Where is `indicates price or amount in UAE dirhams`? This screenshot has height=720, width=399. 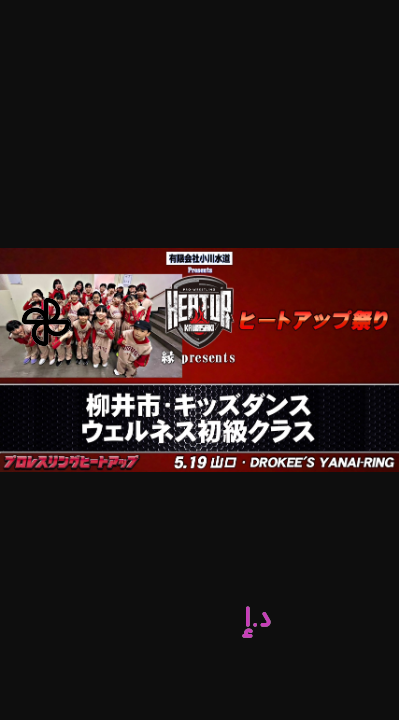
indicates price or amount in UAE dirhams is located at coordinates (257, 623).